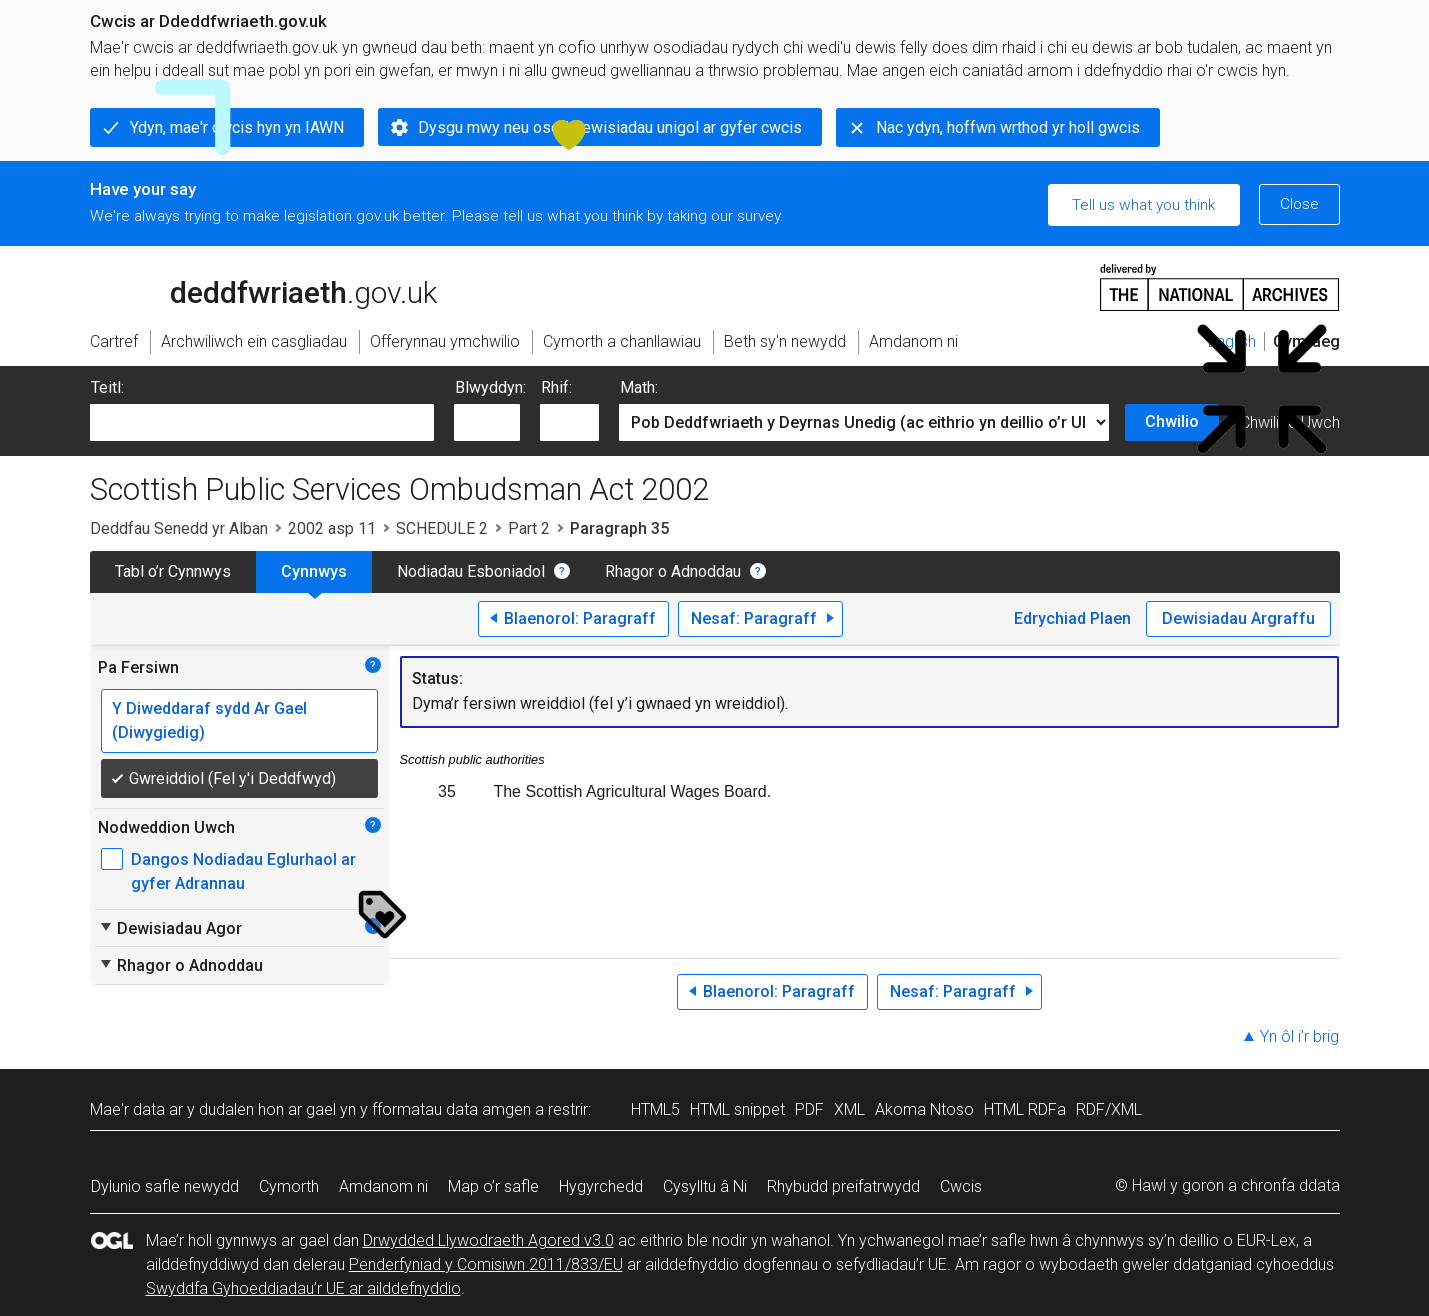  What do you see at coordinates (1262, 389) in the screenshot?
I see `exit fullscreen mode` at bounding box center [1262, 389].